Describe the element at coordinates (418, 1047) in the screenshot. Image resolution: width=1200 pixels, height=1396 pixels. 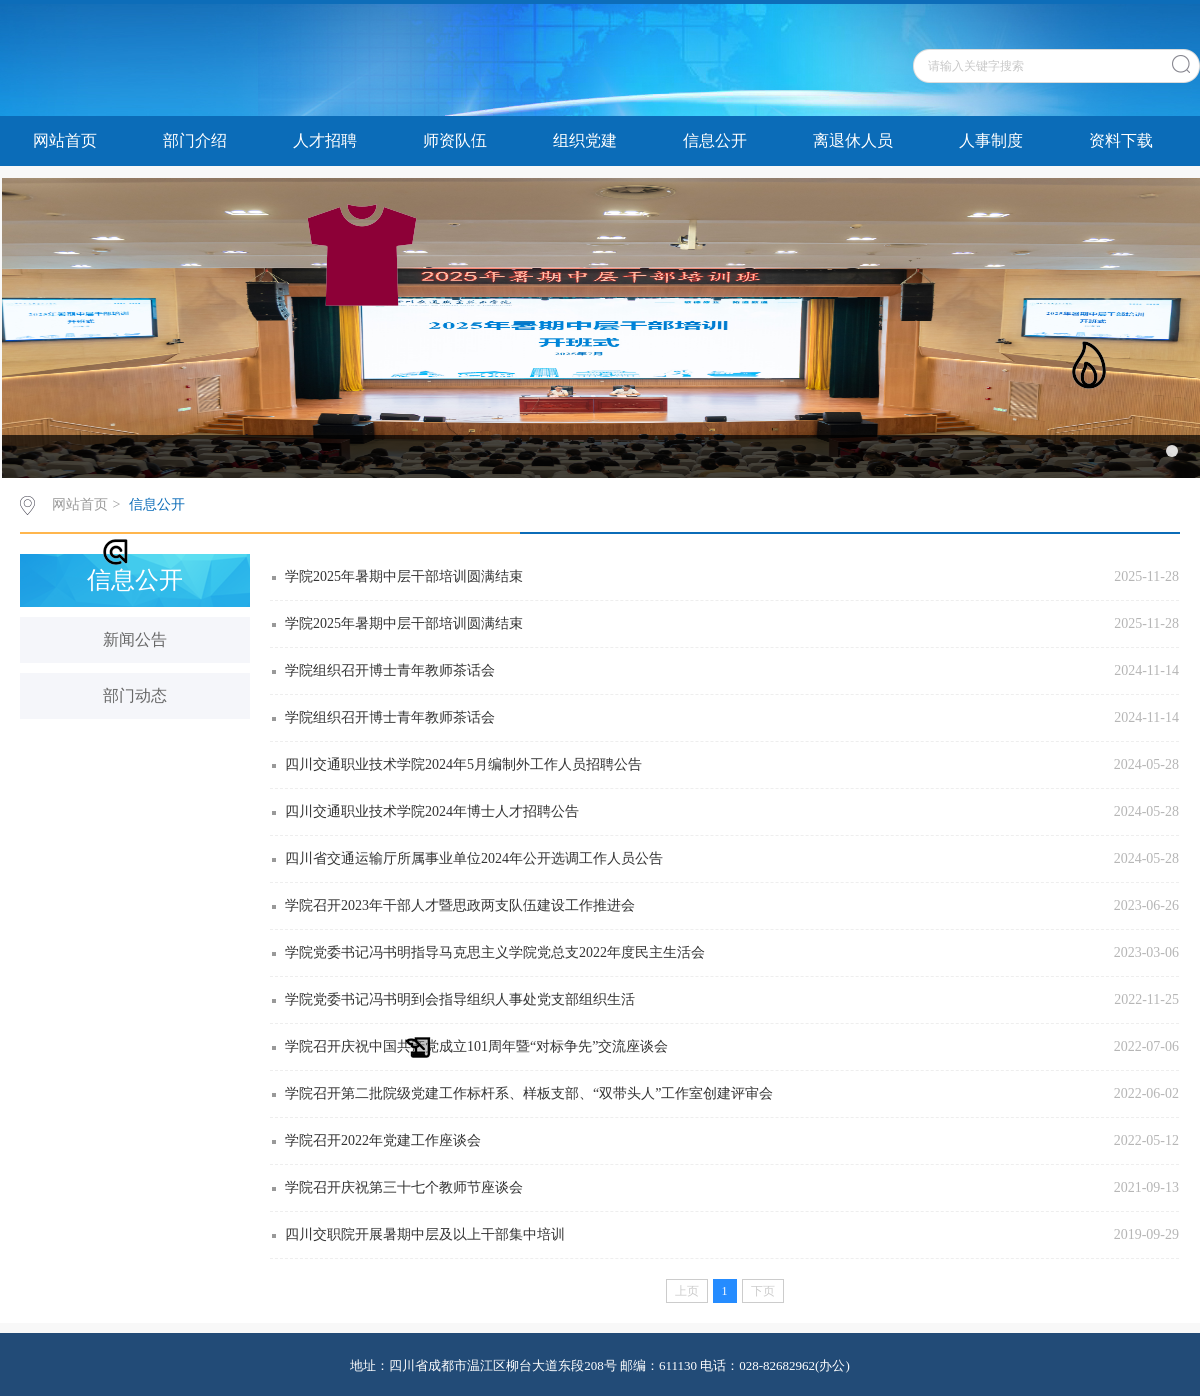
I see `view document history or revisions` at that location.